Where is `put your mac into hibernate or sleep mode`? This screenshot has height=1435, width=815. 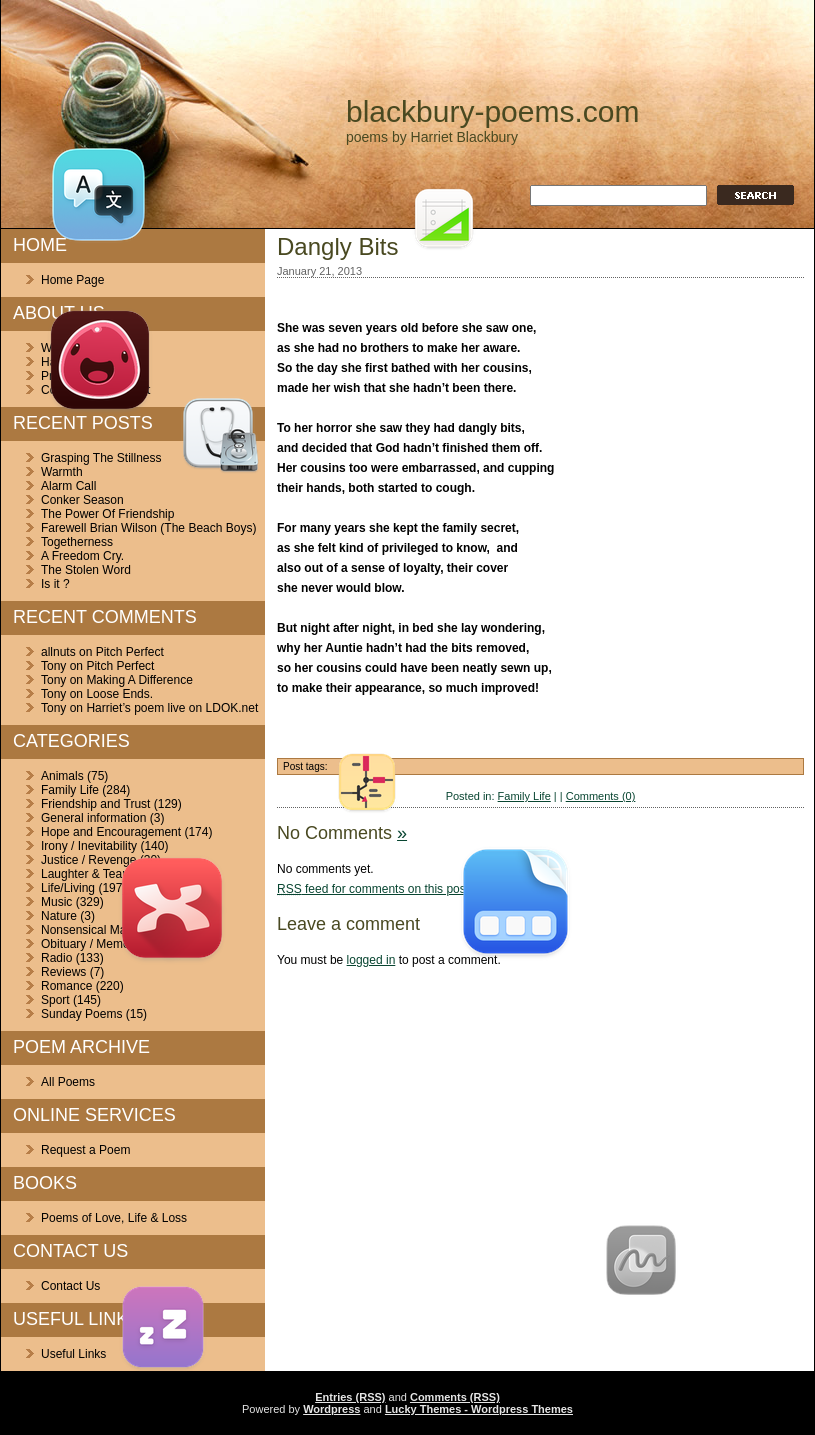 put your mac into hibernate or sleep mode is located at coordinates (163, 1327).